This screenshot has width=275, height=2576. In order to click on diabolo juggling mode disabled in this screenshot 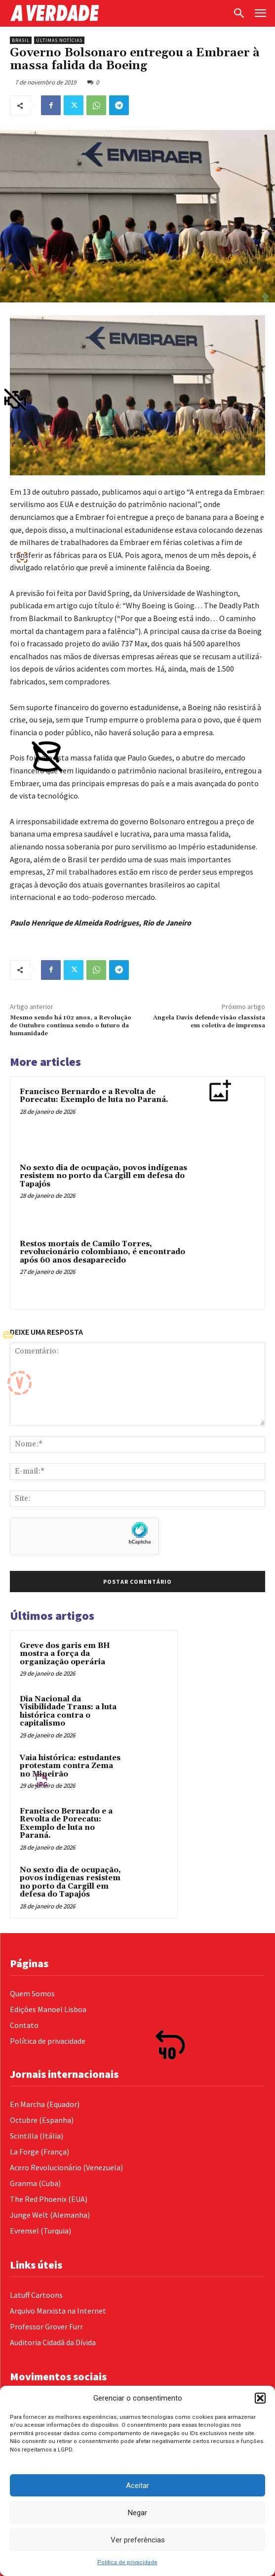, I will do `click(47, 757)`.